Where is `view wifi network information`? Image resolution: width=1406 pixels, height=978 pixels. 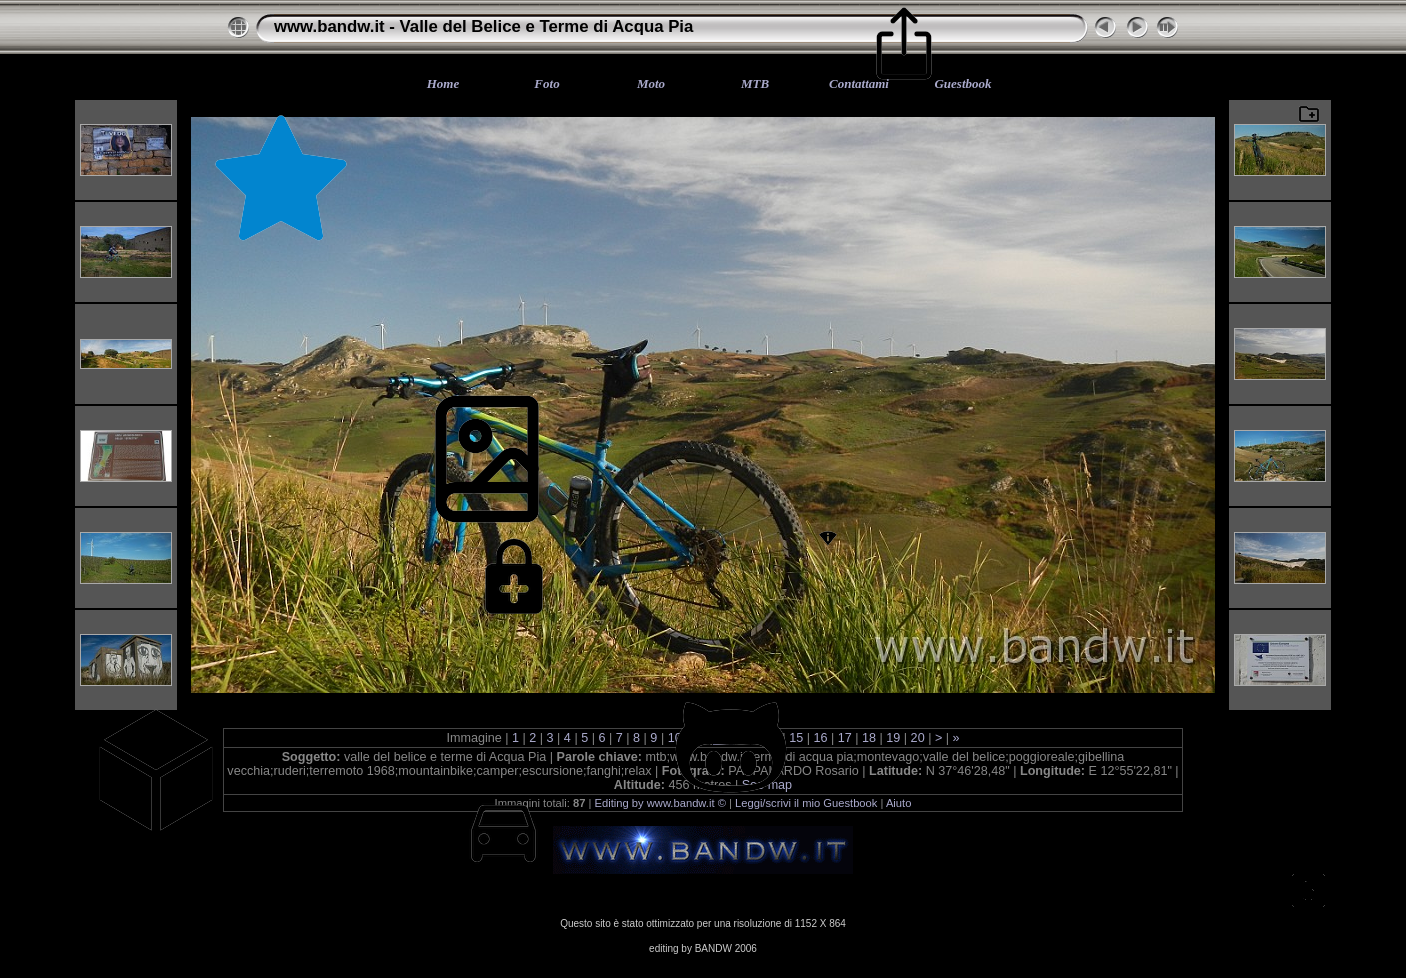 view wifi network information is located at coordinates (828, 538).